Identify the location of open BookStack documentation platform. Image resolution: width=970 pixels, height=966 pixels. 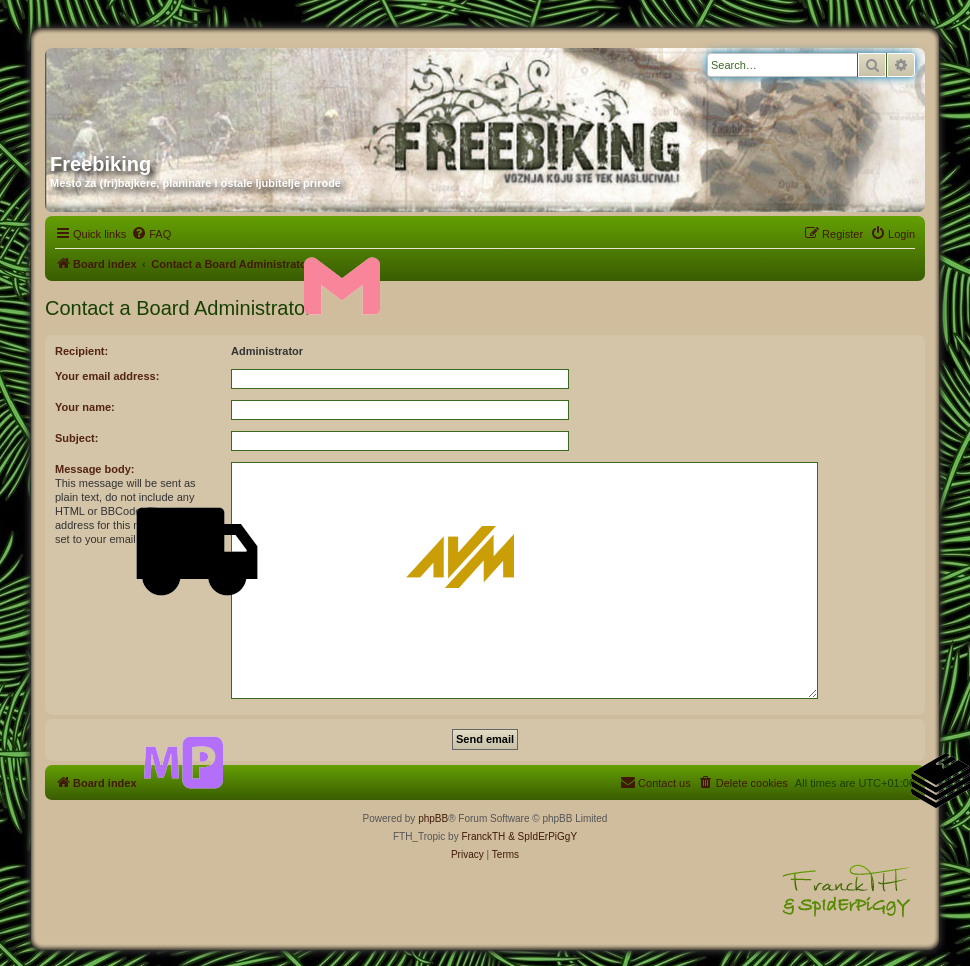
(940, 780).